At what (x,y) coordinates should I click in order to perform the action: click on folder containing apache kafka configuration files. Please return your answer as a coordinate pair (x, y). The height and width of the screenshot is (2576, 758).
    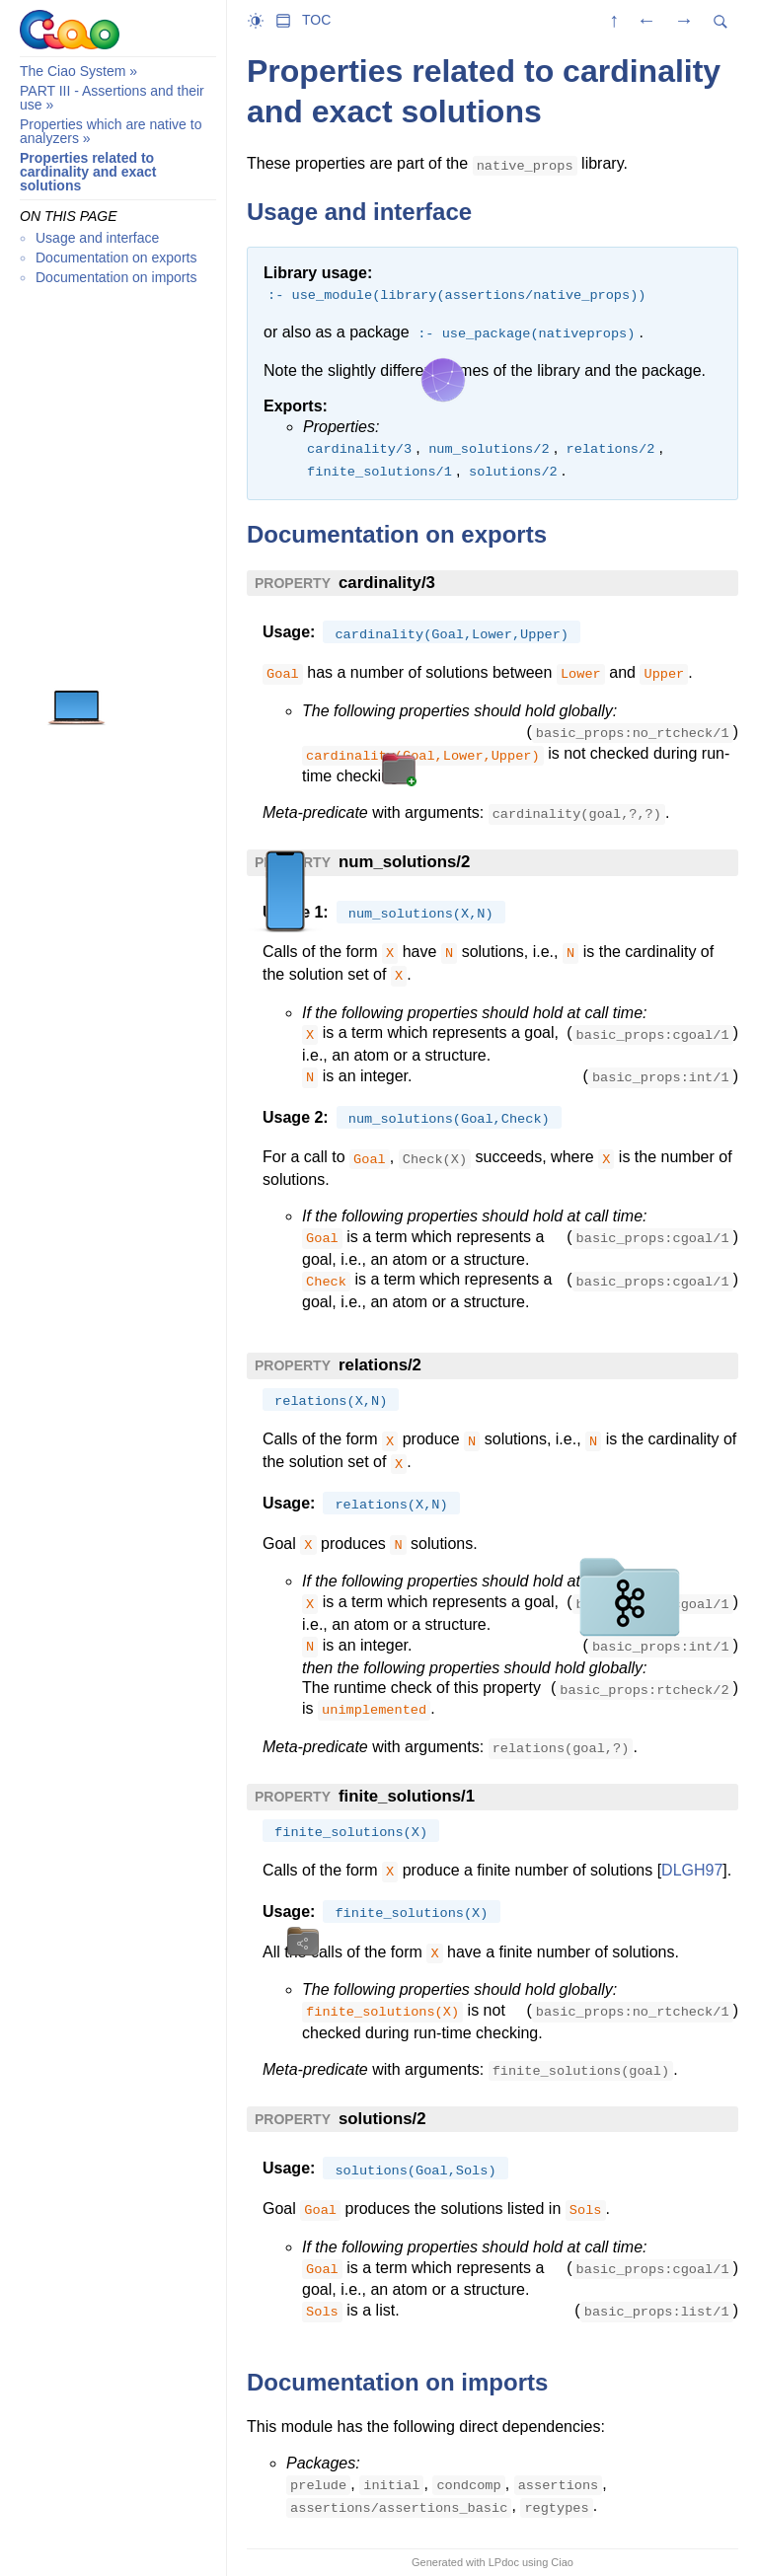
    Looking at the image, I should click on (629, 1599).